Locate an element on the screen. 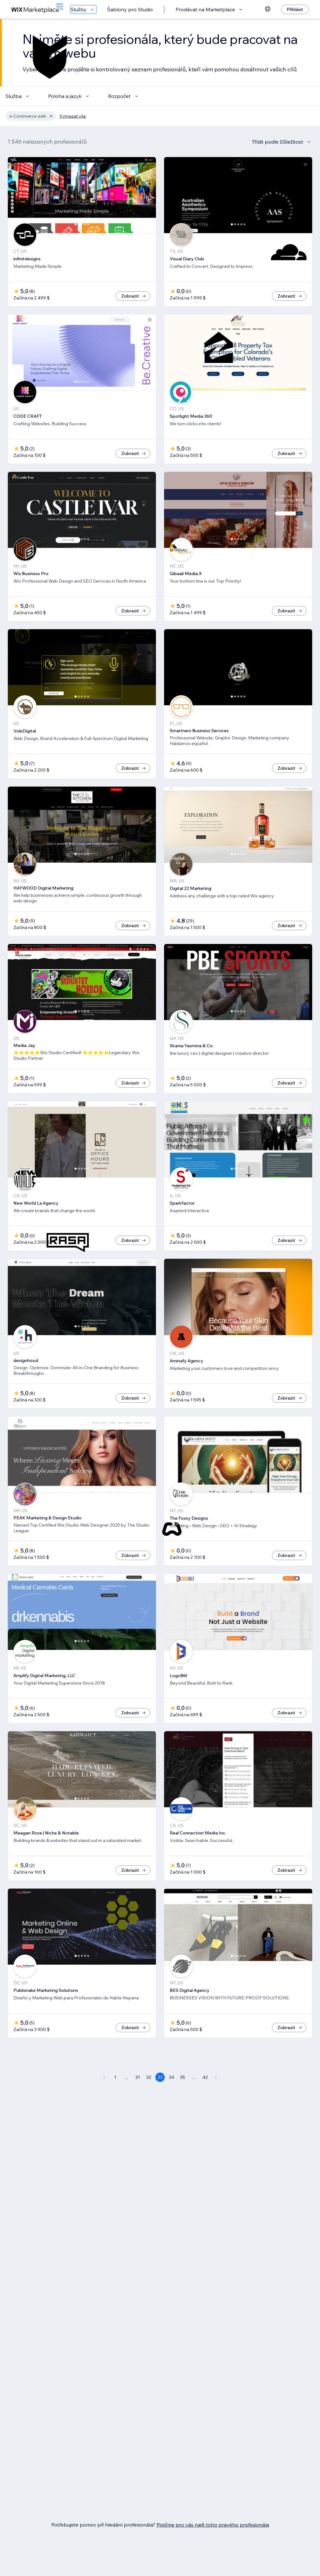 Image resolution: width=320 pixels, height=2576 pixels. visit Big Cartel website or app is located at coordinates (50, 57).